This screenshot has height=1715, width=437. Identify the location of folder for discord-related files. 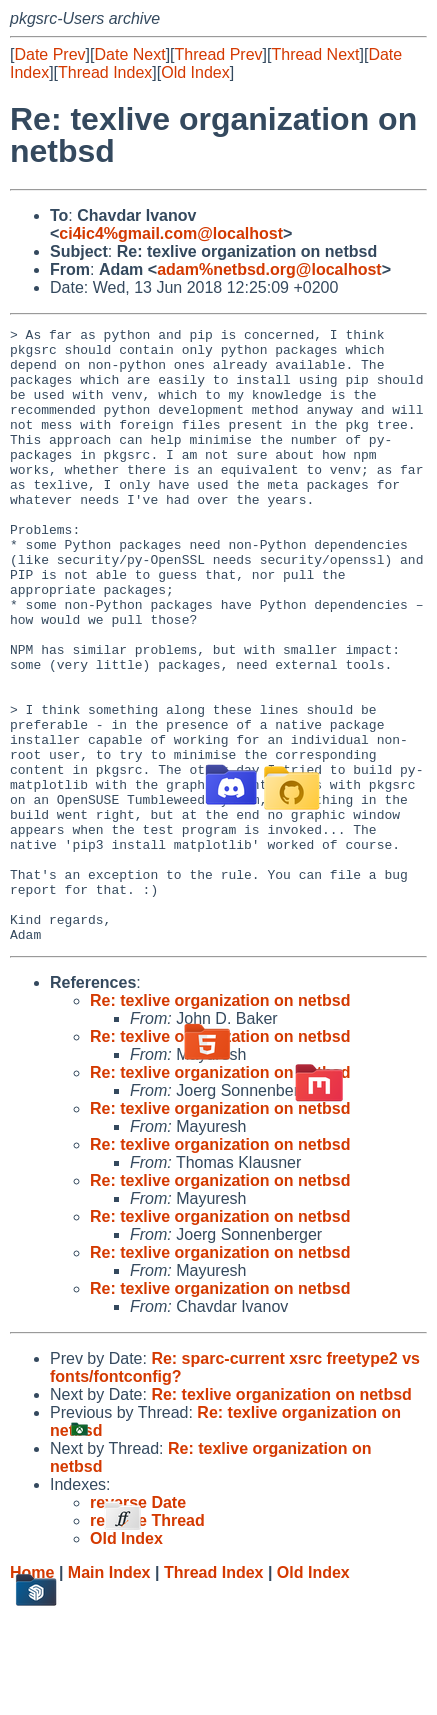
(231, 786).